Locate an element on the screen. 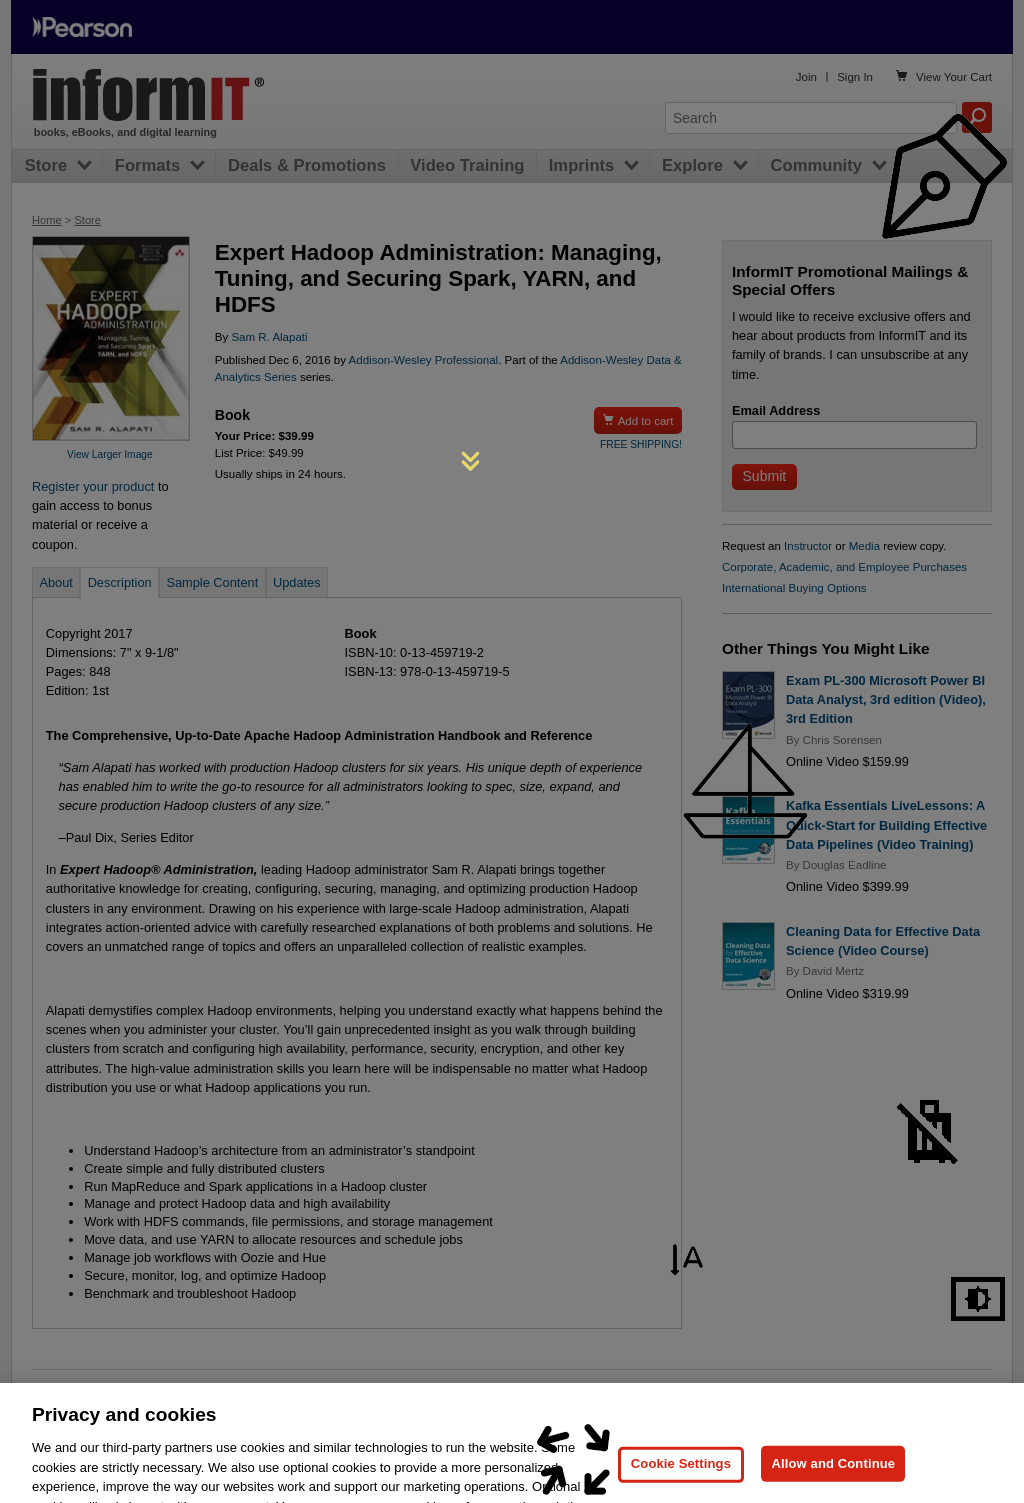 The image size is (1024, 1503). scroll down or view more content is located at coordinates (470, 460).